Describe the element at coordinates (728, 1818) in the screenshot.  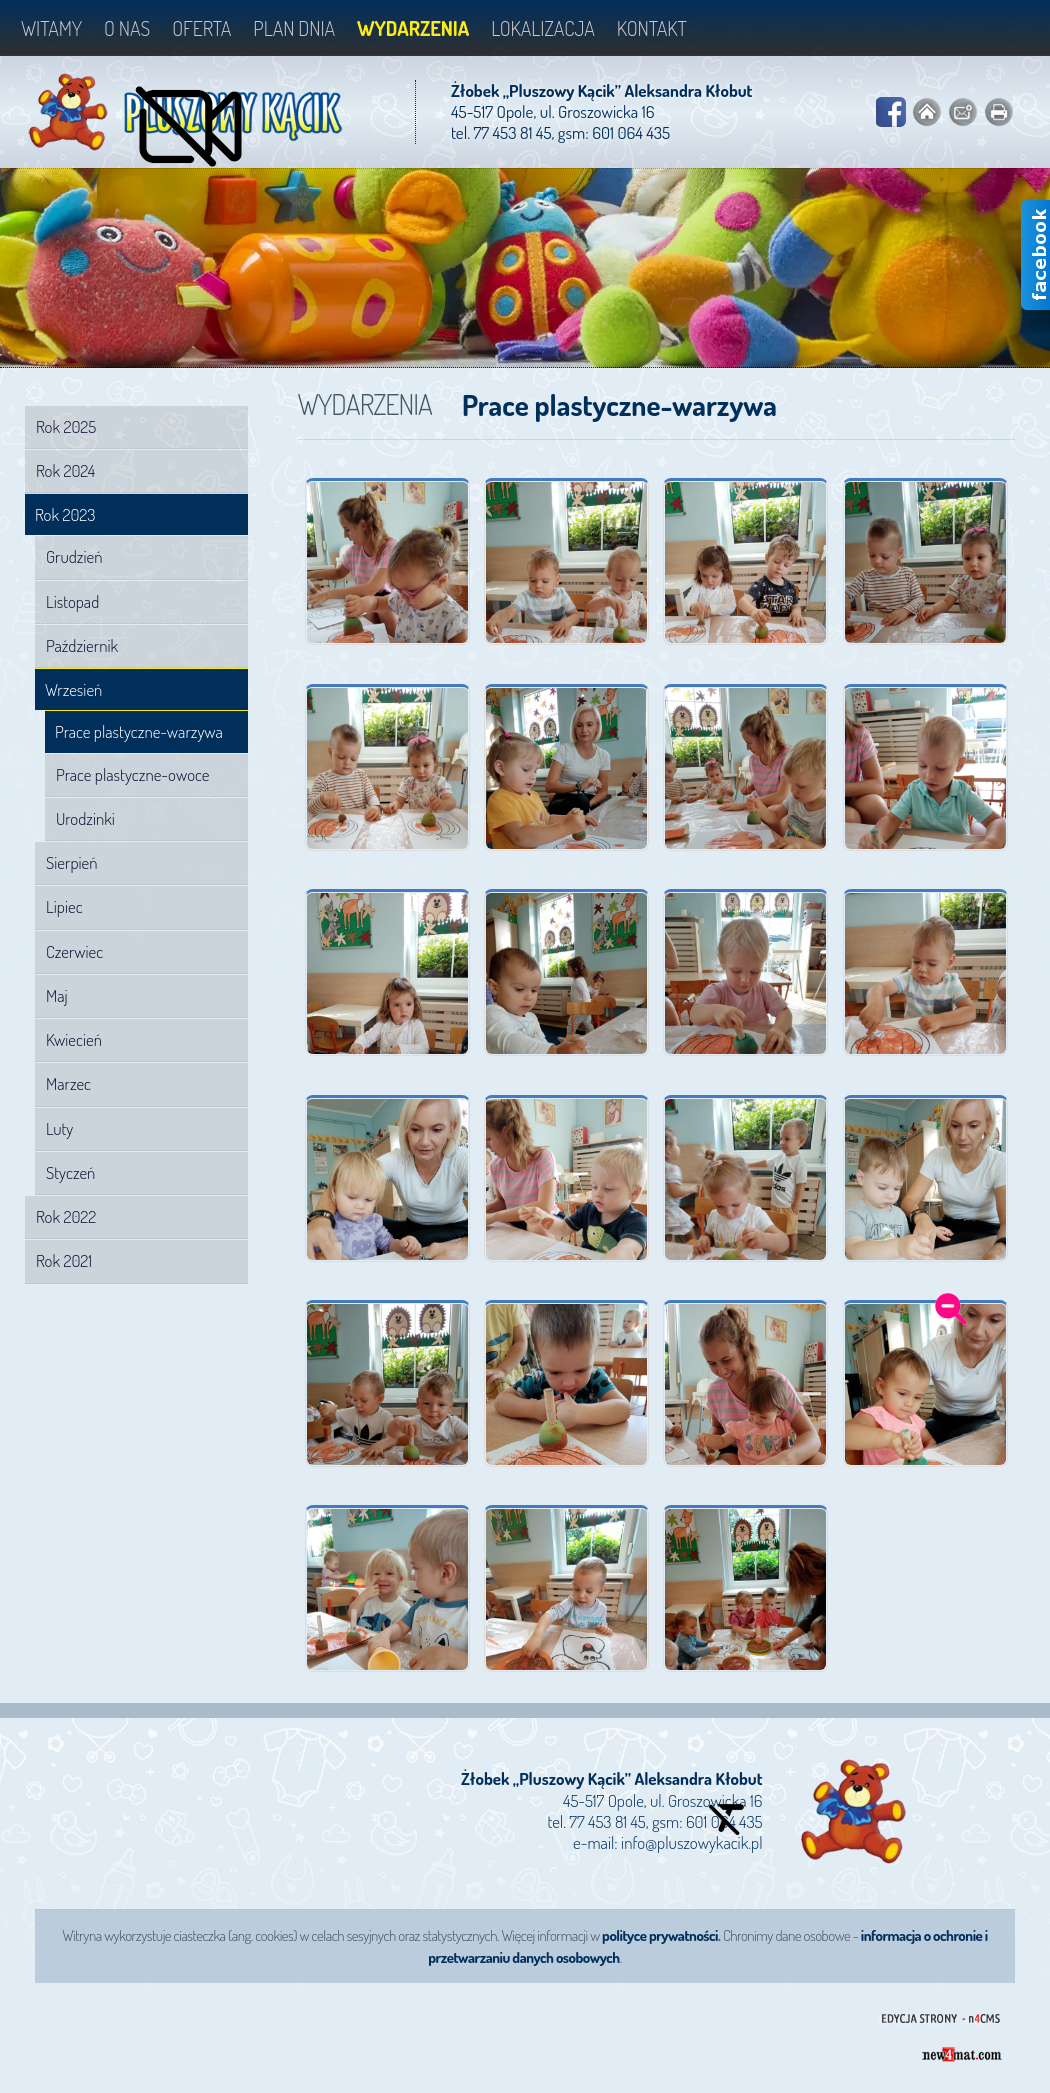
I see `clear text formatting` at that location.